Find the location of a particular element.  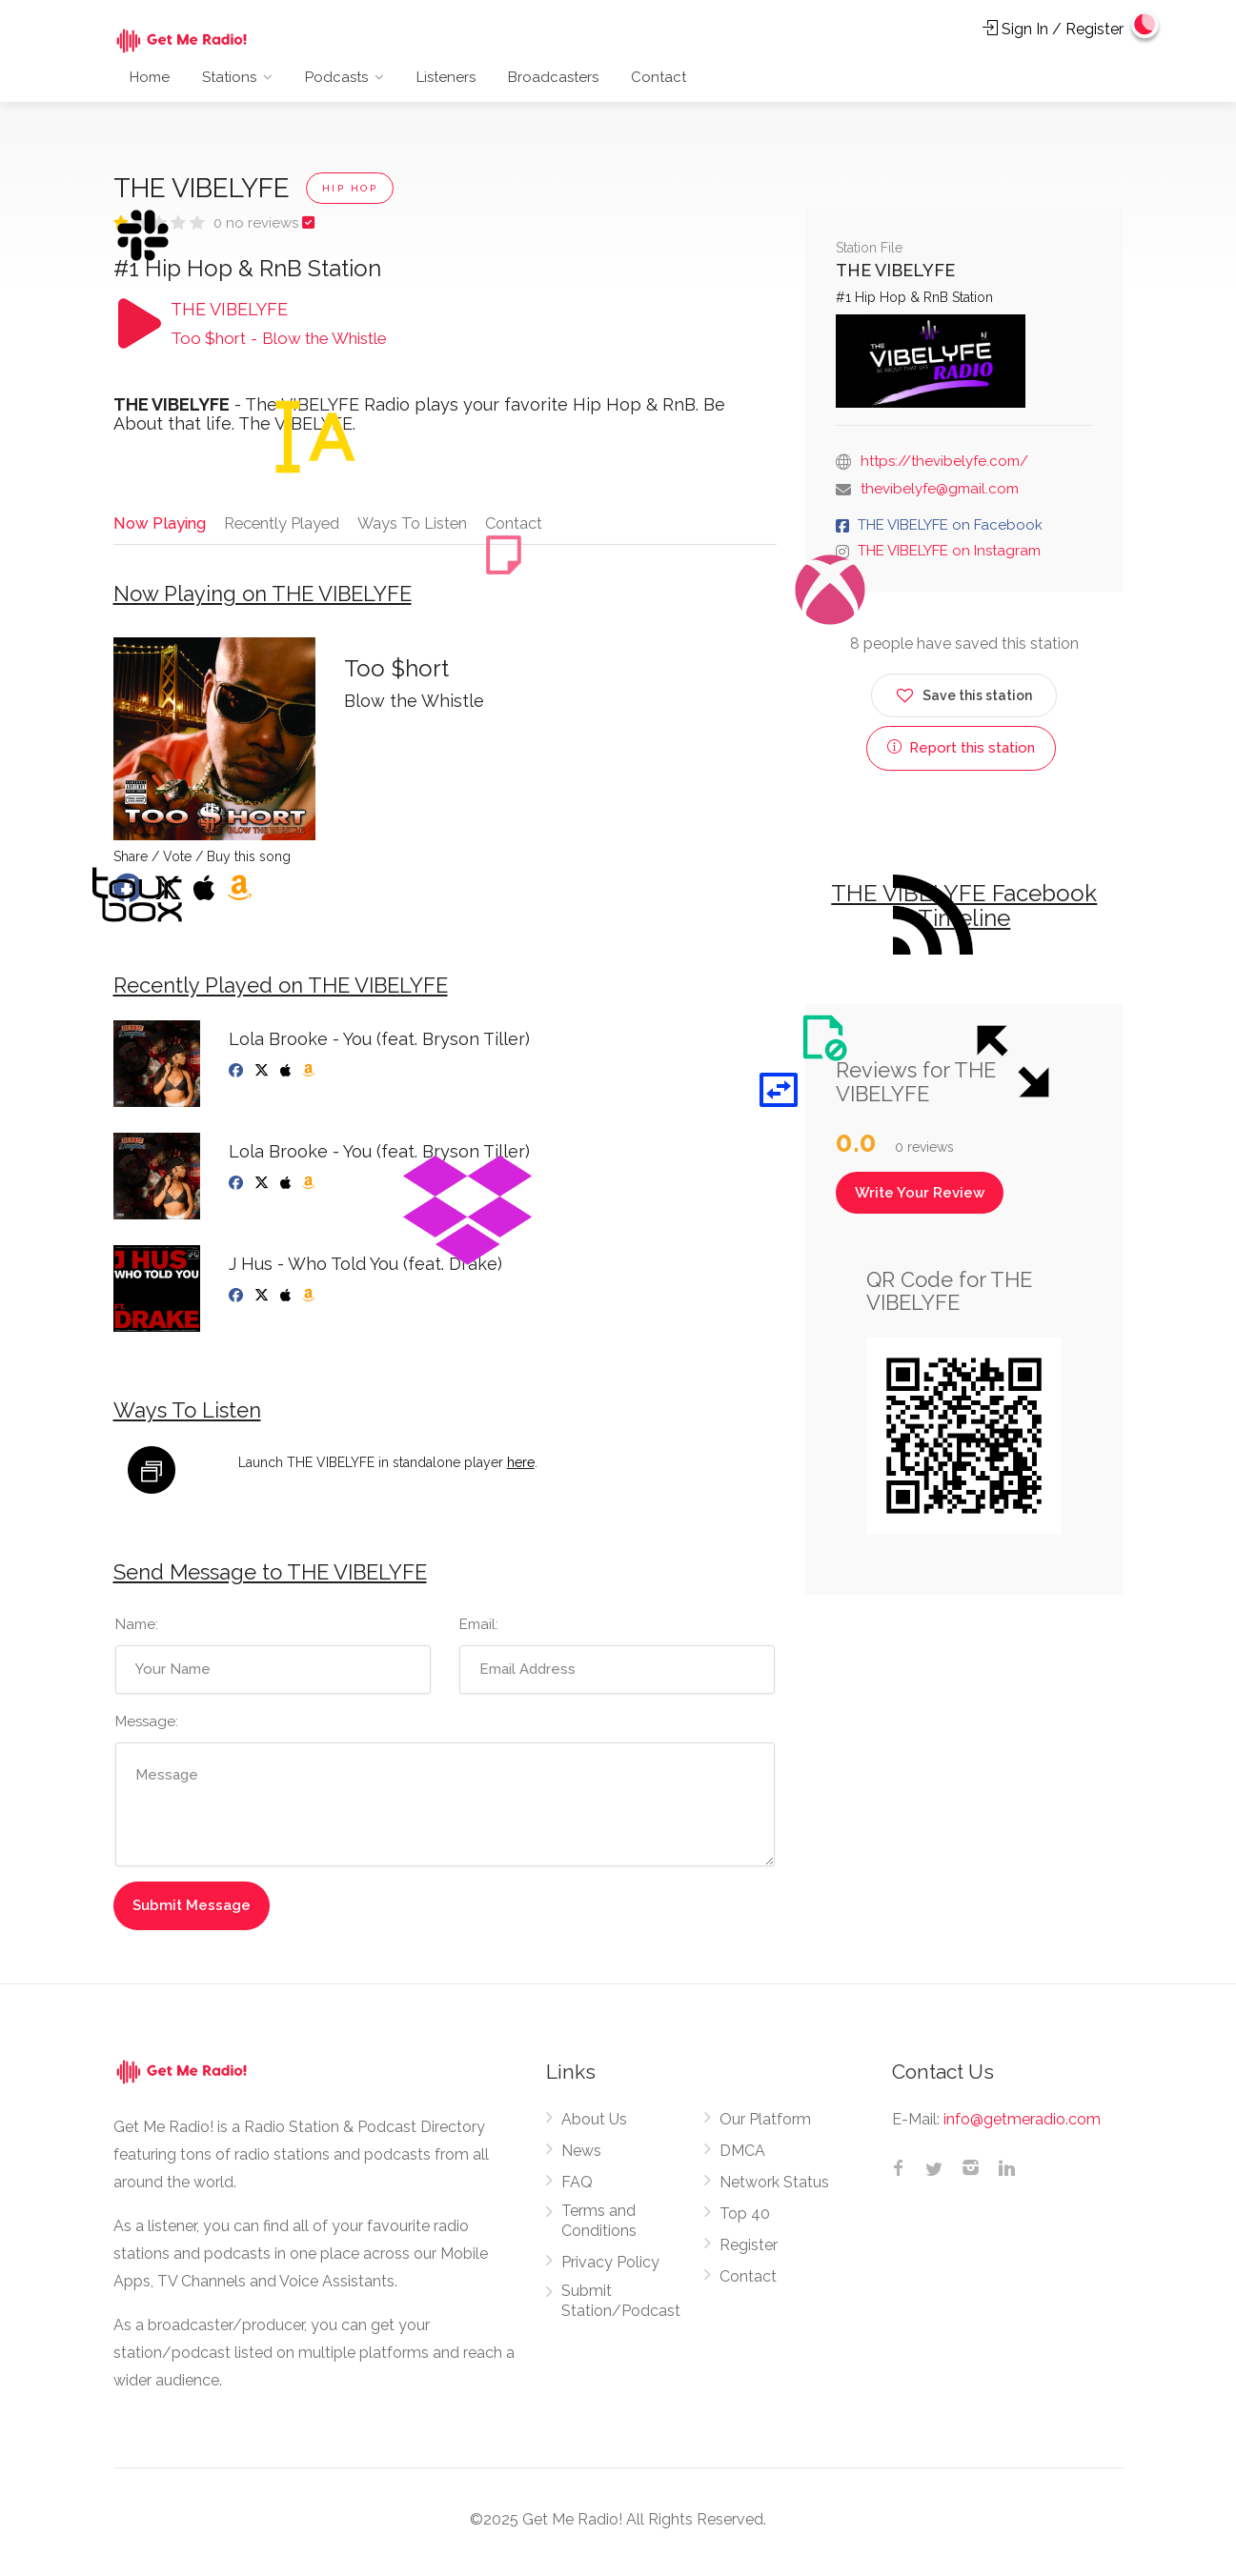

view or open a document is located at coordinates (503, 554).